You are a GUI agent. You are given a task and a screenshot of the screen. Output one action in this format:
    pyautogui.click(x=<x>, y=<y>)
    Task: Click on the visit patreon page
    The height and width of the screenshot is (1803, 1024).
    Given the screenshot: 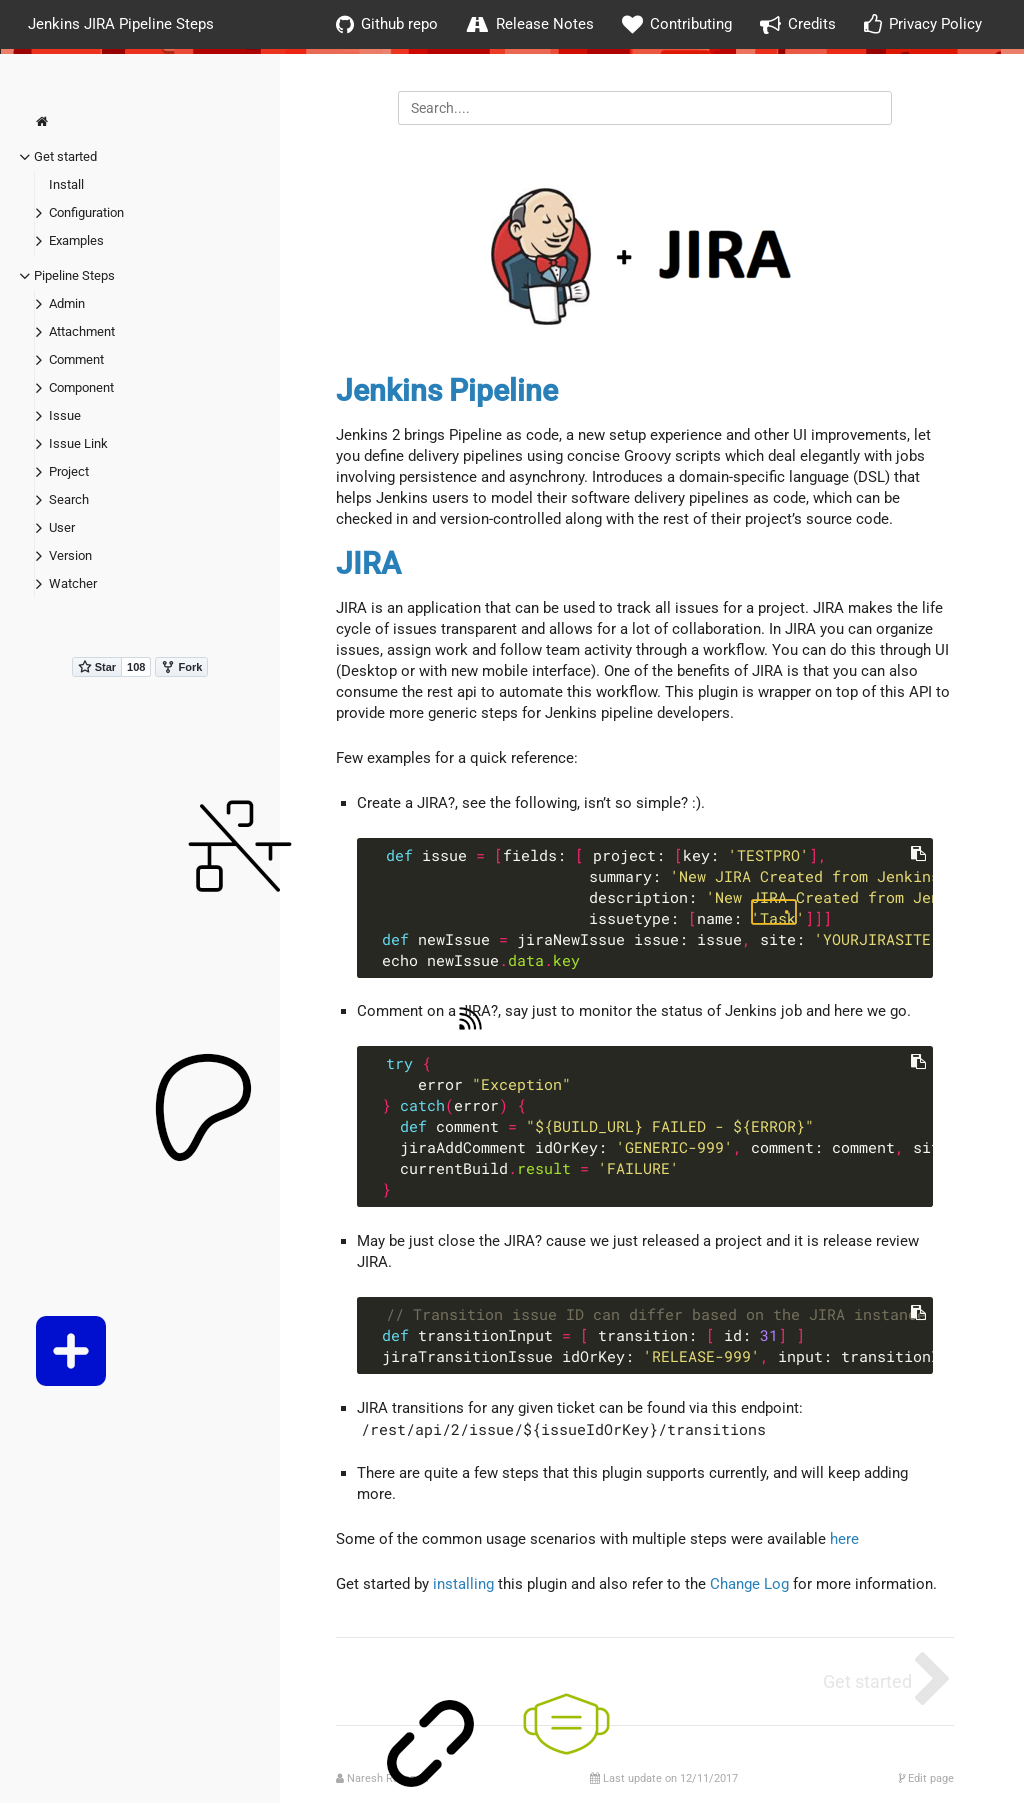 What is the action you would take?
    pyautogui.click(x=199, y=1105)
    